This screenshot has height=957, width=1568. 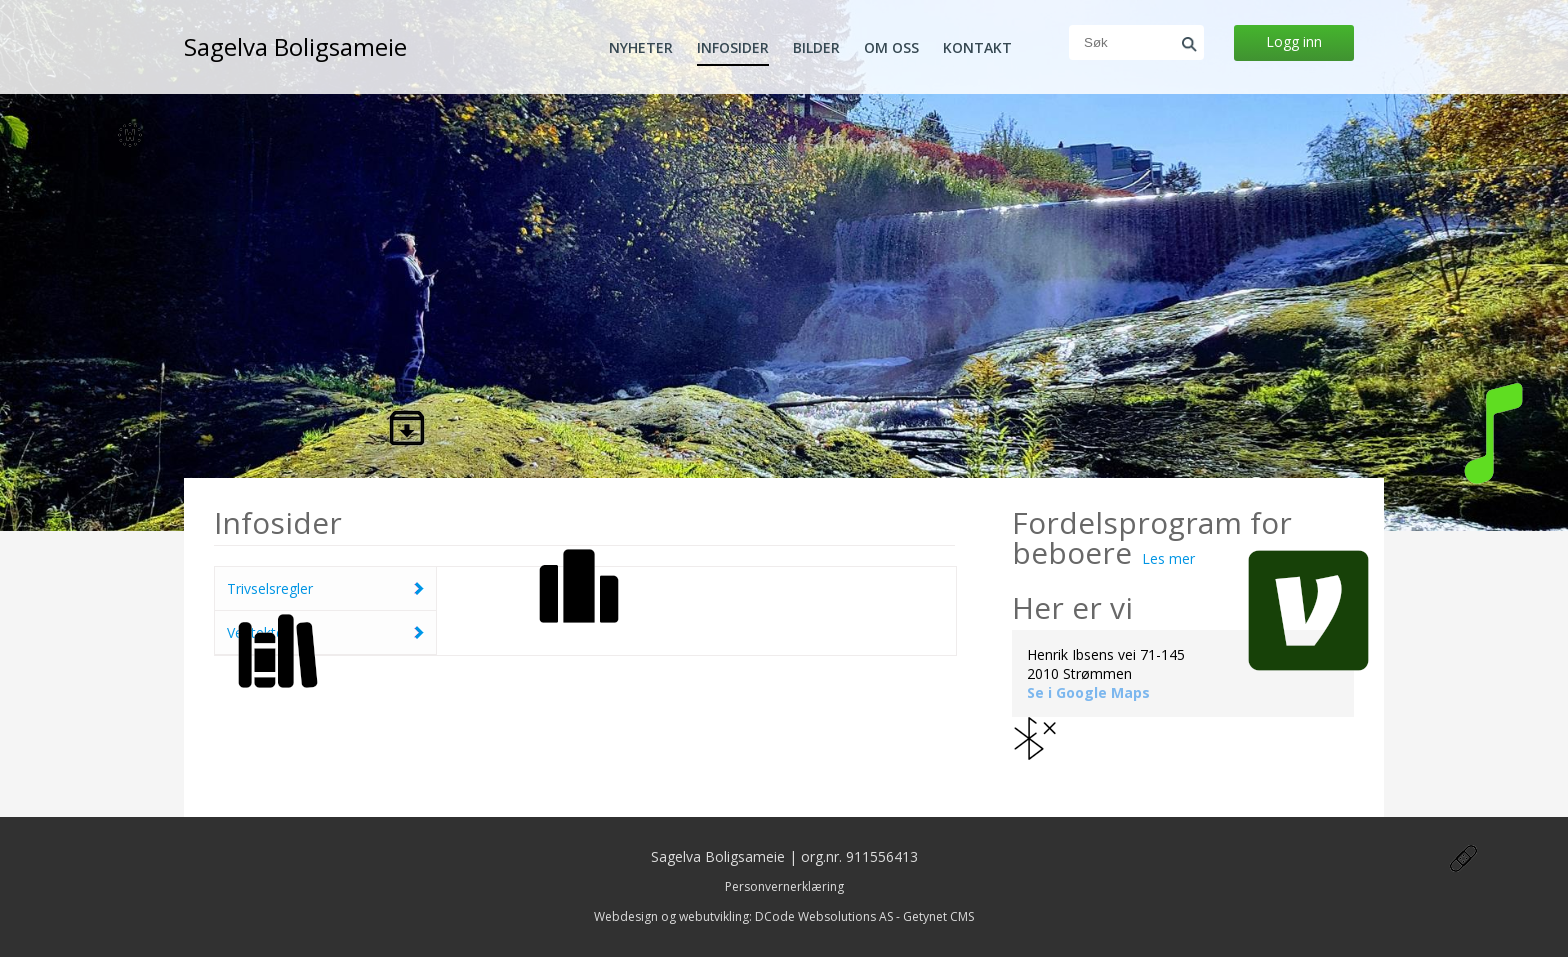 What do you see at coordinates (278, 651) in the screenshot?
I see `access your saved content library` at bounding box center [278, 651].